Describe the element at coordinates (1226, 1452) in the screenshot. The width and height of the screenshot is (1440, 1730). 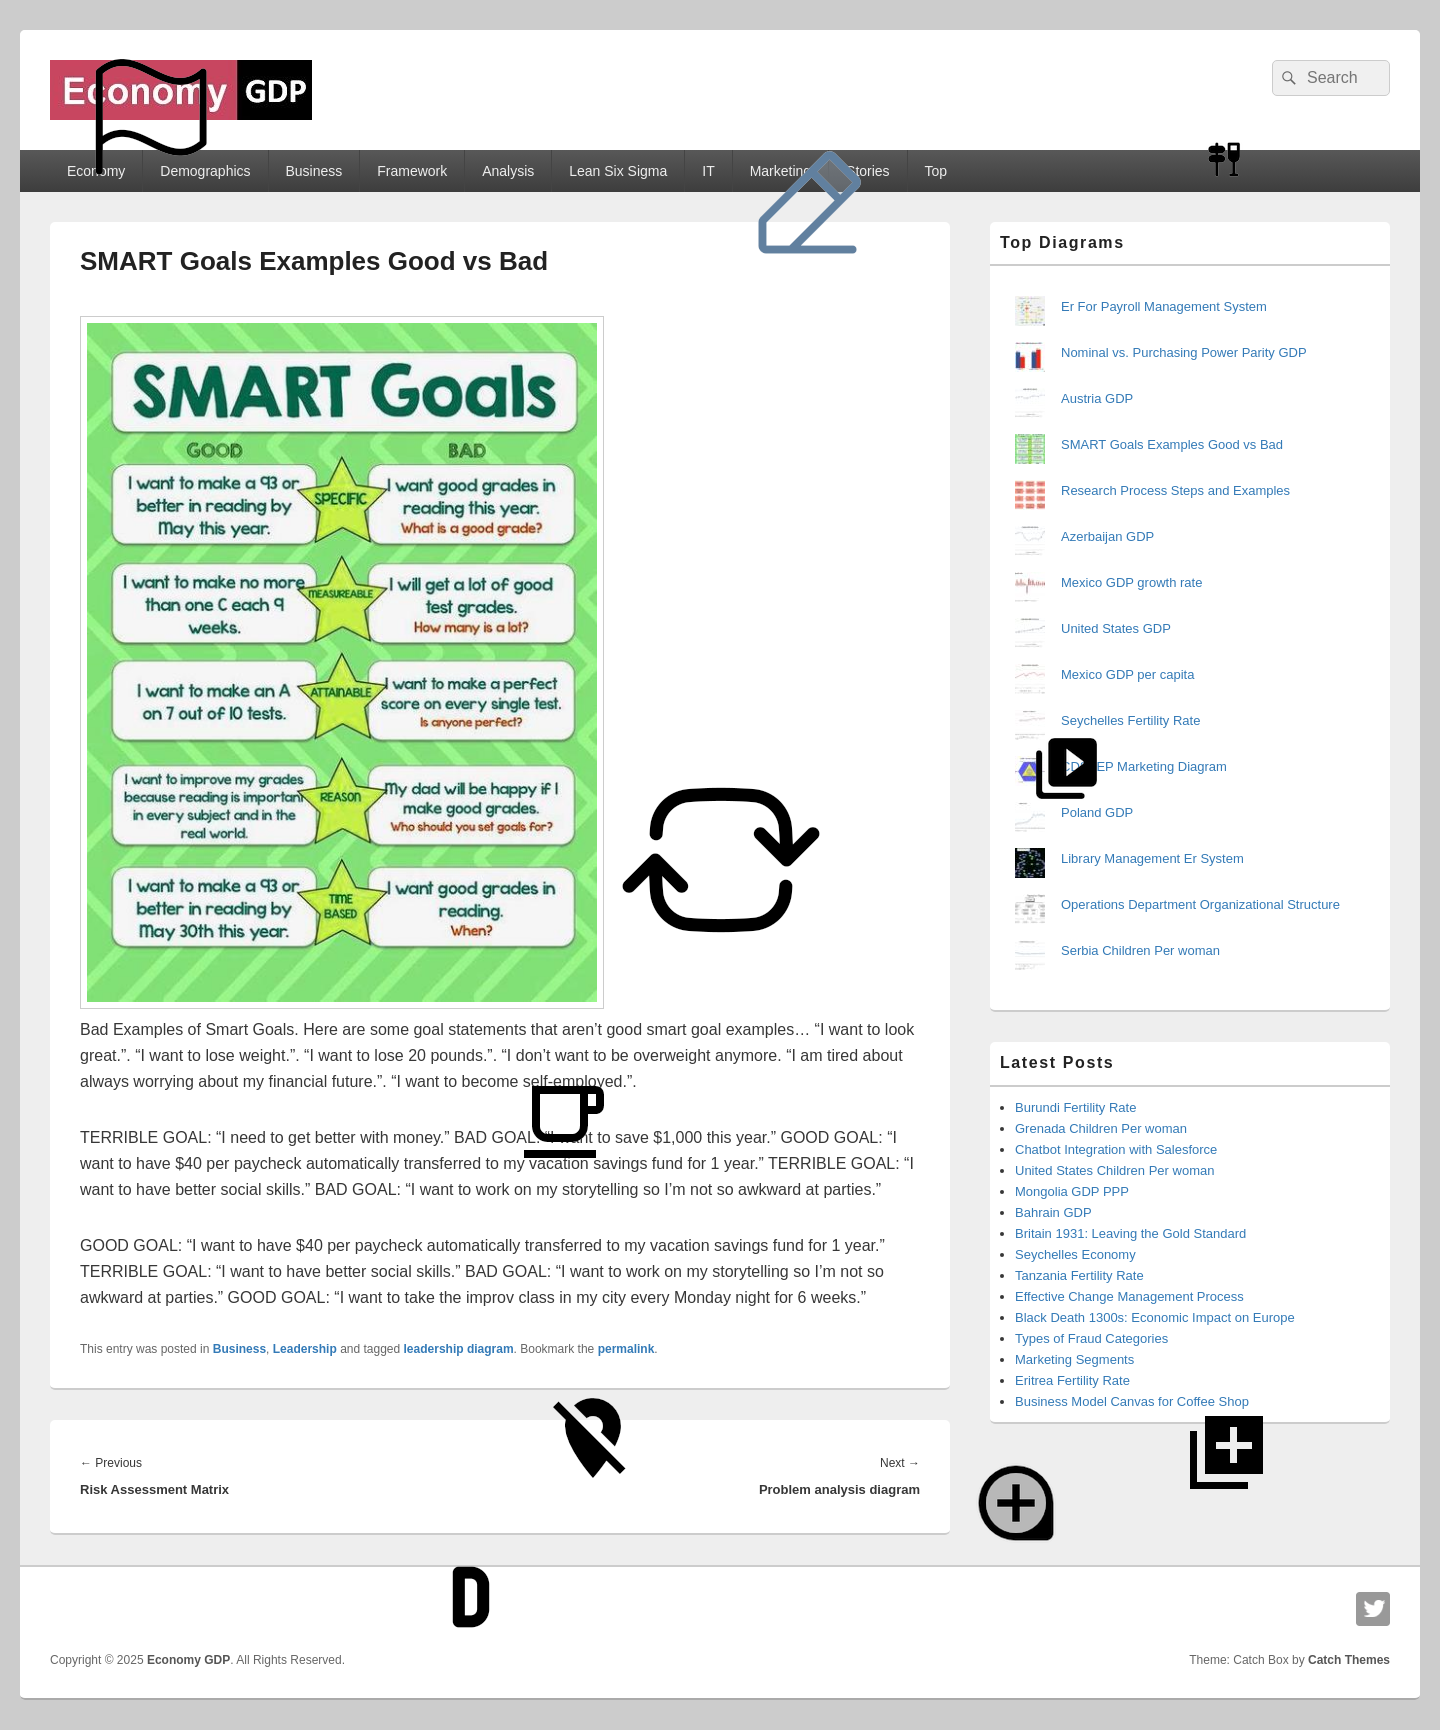
I see `add item to your library` at that location.